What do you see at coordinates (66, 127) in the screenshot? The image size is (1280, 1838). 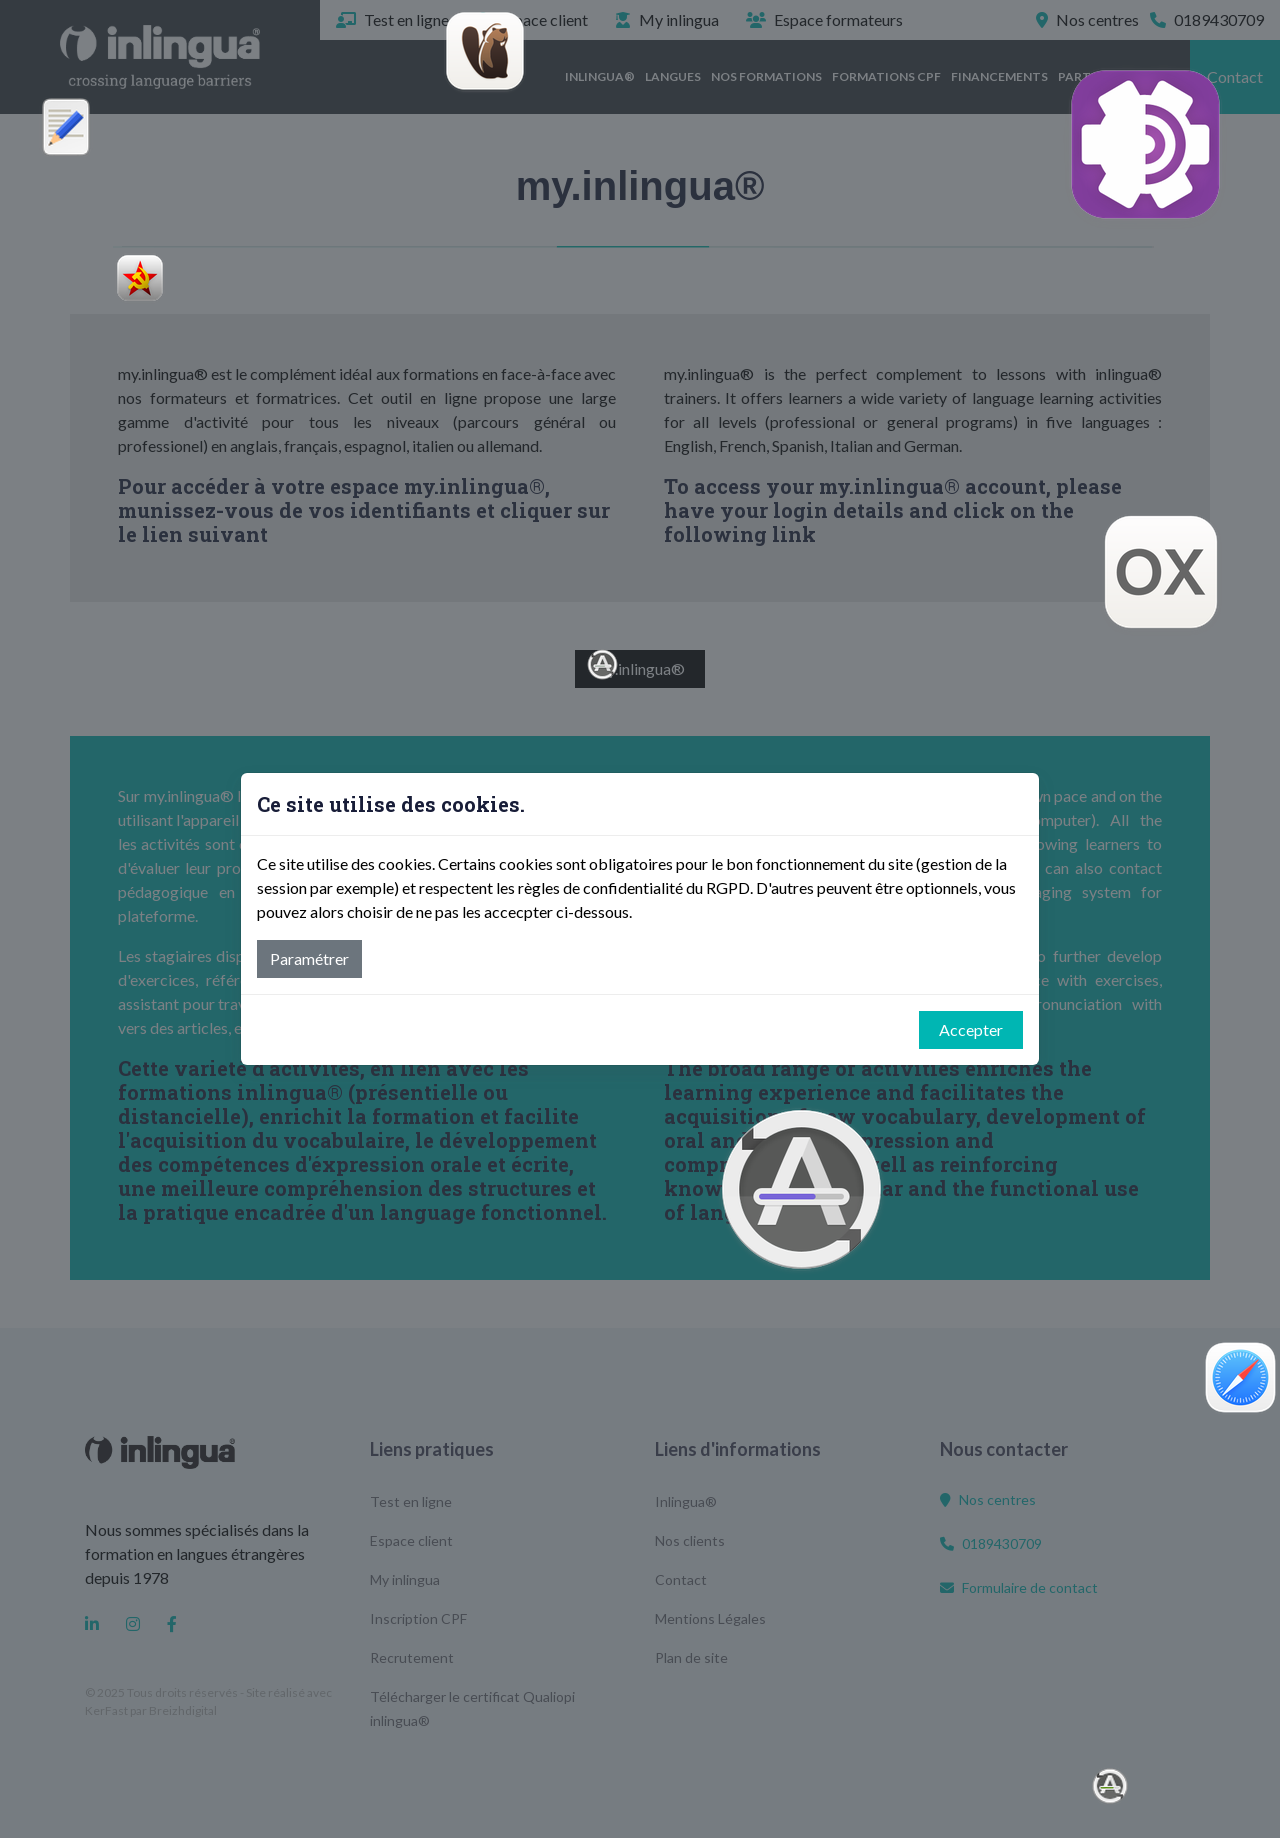 I see `open the text editor application` at bounding box center [66, 127].